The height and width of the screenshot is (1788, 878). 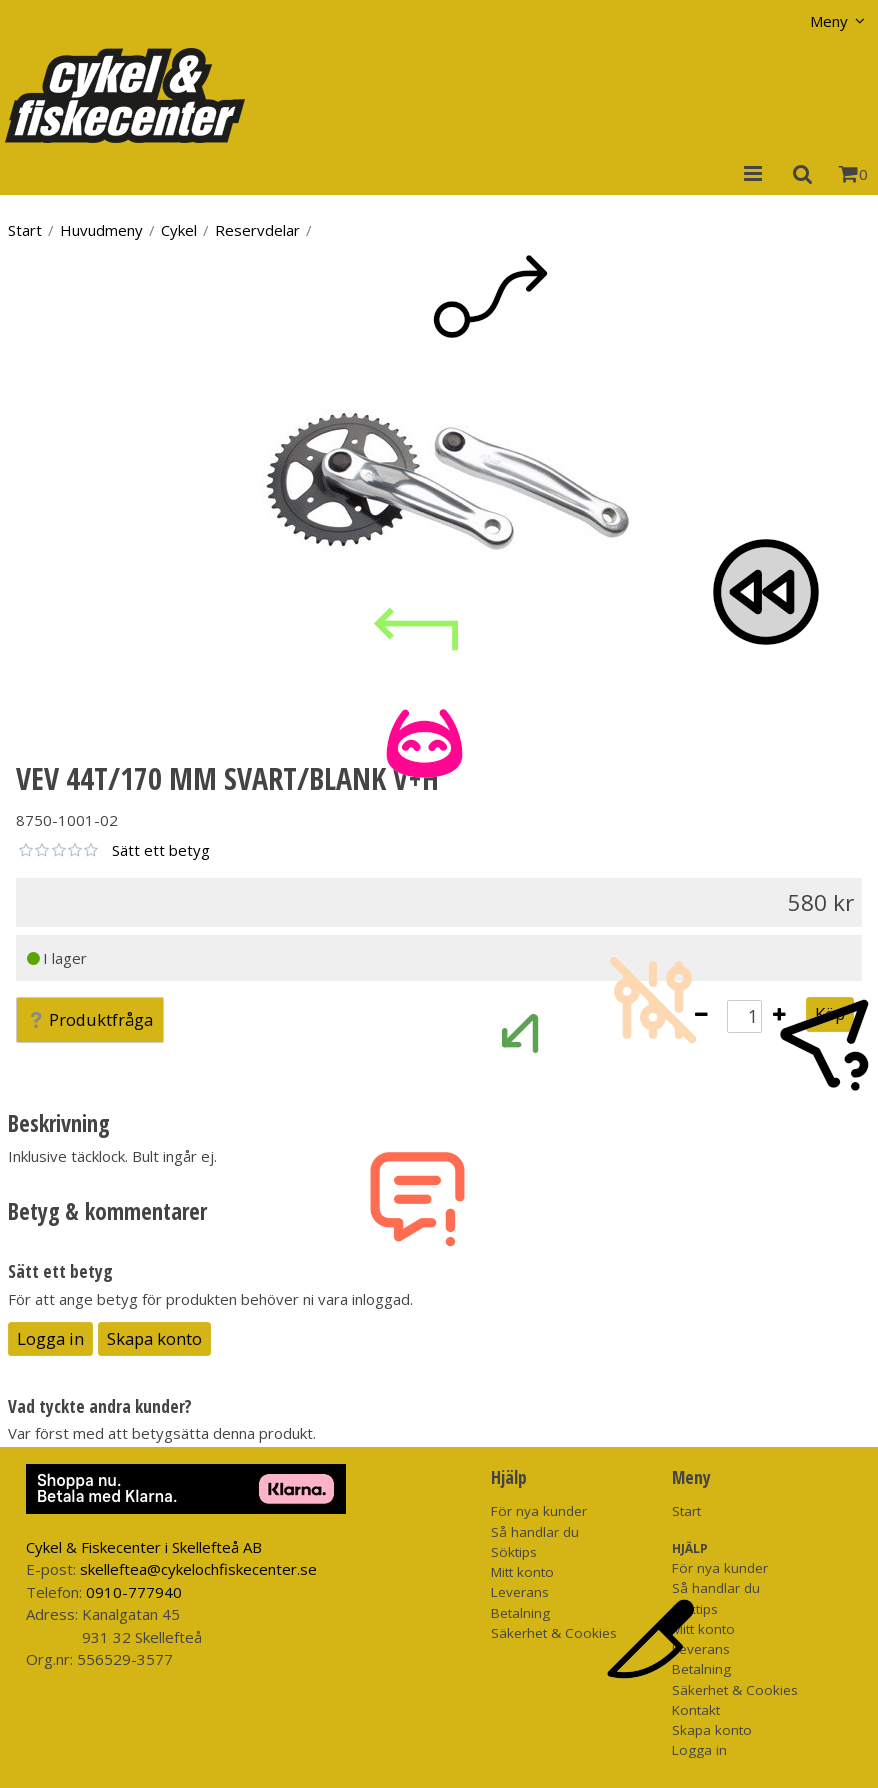 I want to click on message requires attention or action, so click(x=417, y=1194).